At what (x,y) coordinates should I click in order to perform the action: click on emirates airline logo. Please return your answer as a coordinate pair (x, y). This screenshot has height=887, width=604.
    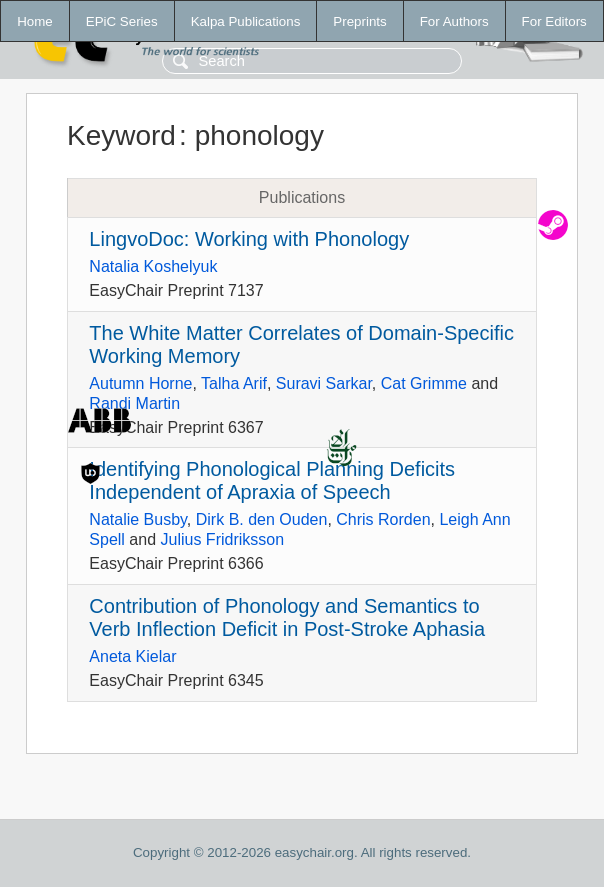
    Looking at the image, I should click on (341, 447).